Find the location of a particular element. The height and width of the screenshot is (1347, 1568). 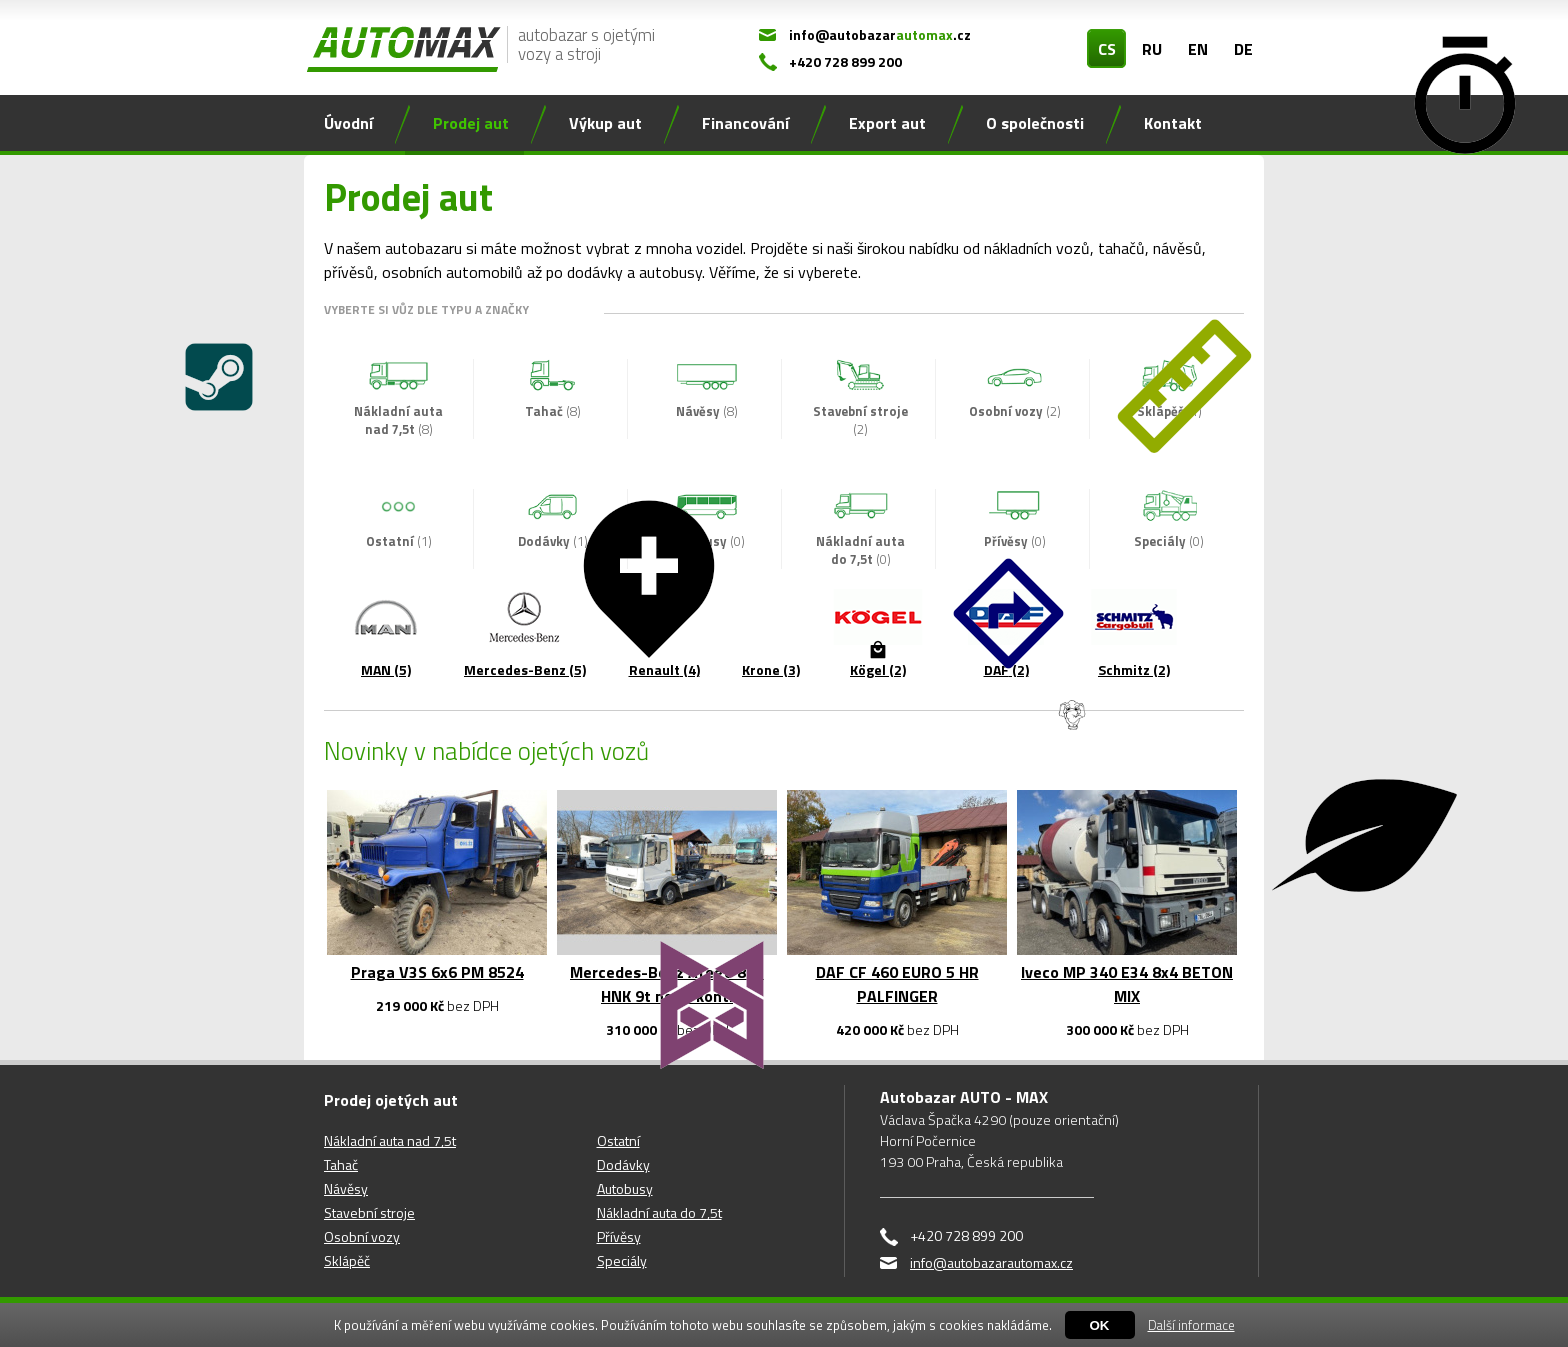

access measurement or sizing tools is located at coordinates (1184, 382).